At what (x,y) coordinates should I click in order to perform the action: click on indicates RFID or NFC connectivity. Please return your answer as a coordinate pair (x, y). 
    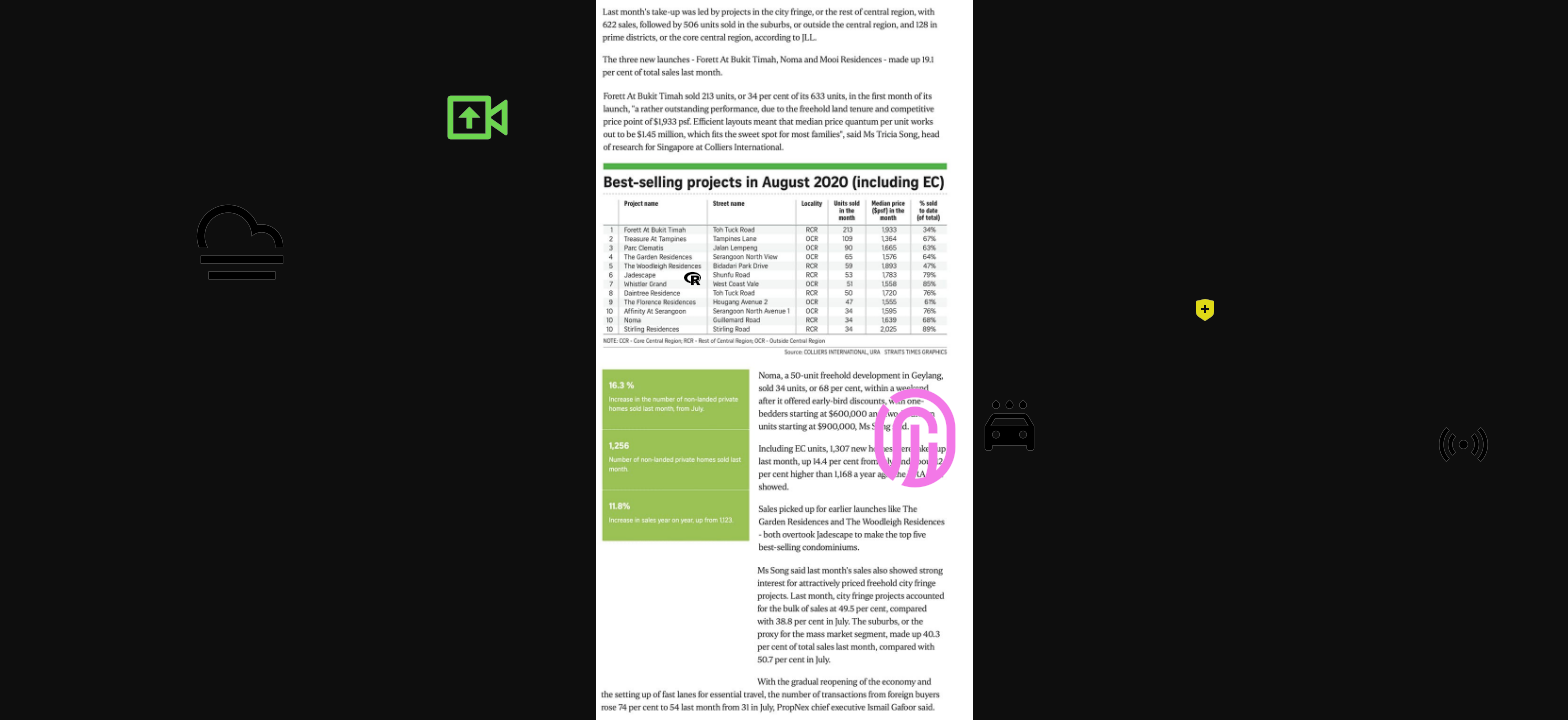
    Looking at the image, I should click on (1463, 444).